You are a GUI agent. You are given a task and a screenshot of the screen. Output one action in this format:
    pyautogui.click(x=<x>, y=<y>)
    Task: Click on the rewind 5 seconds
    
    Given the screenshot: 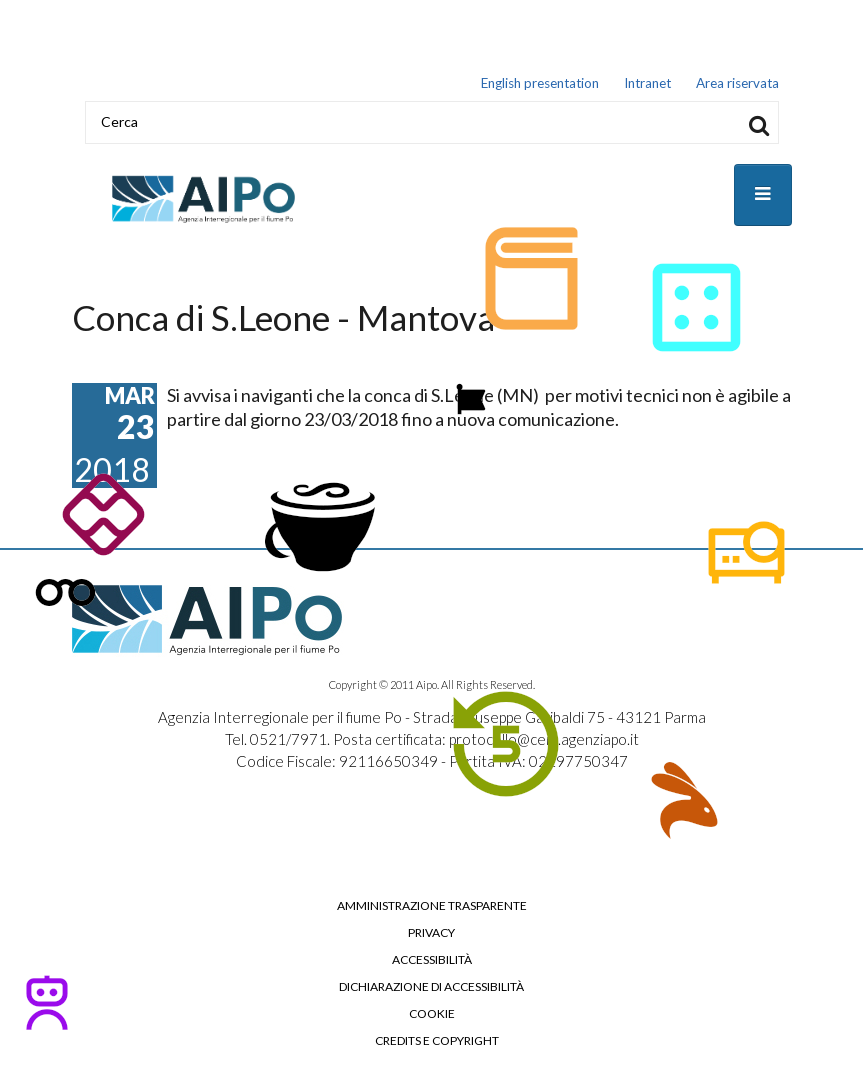 What is the action you would take?
    pyautogui.click(x=506, y=744)
    